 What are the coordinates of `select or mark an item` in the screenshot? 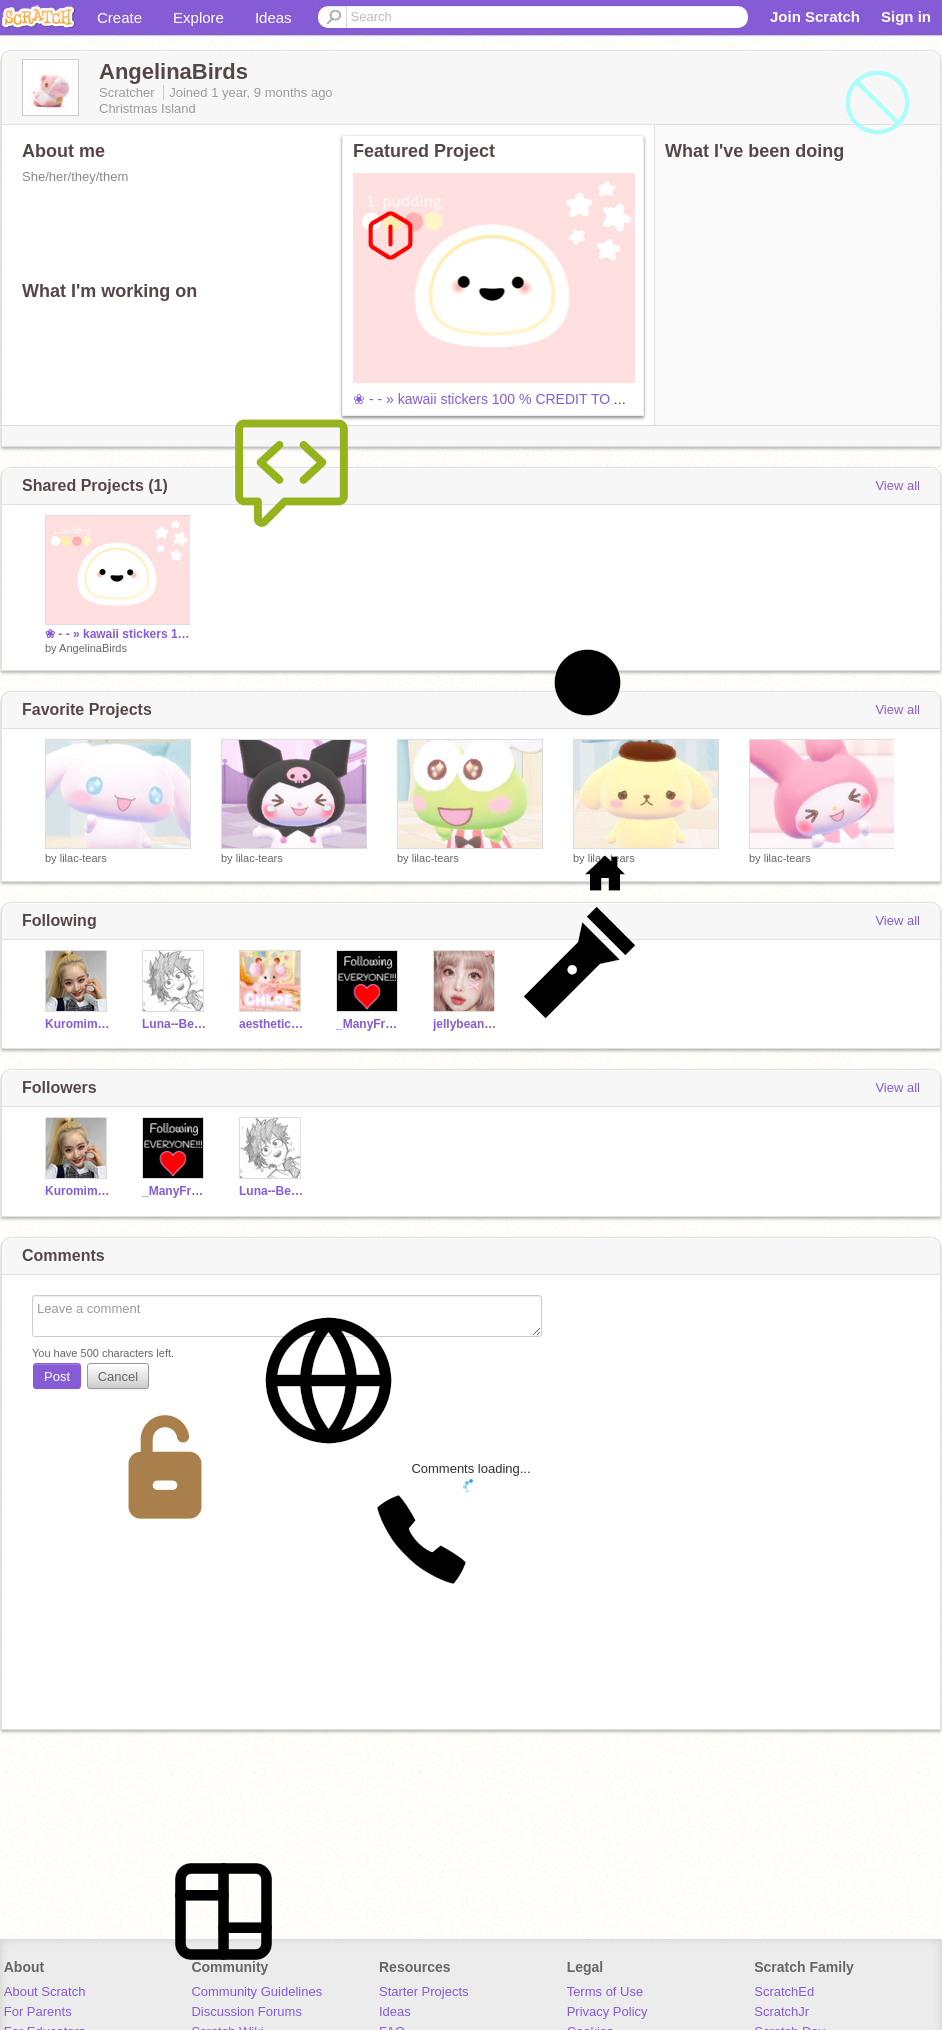 It's located at (587, 682).